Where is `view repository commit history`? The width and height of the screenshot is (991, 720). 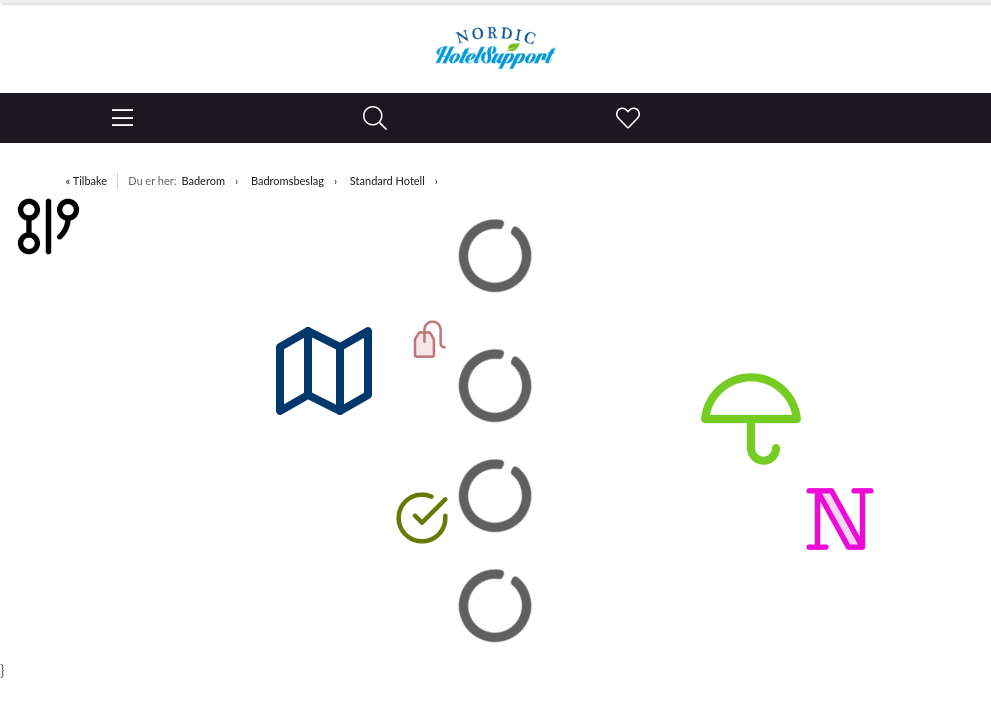 view repository commit history is located at coordinates (48, 226).